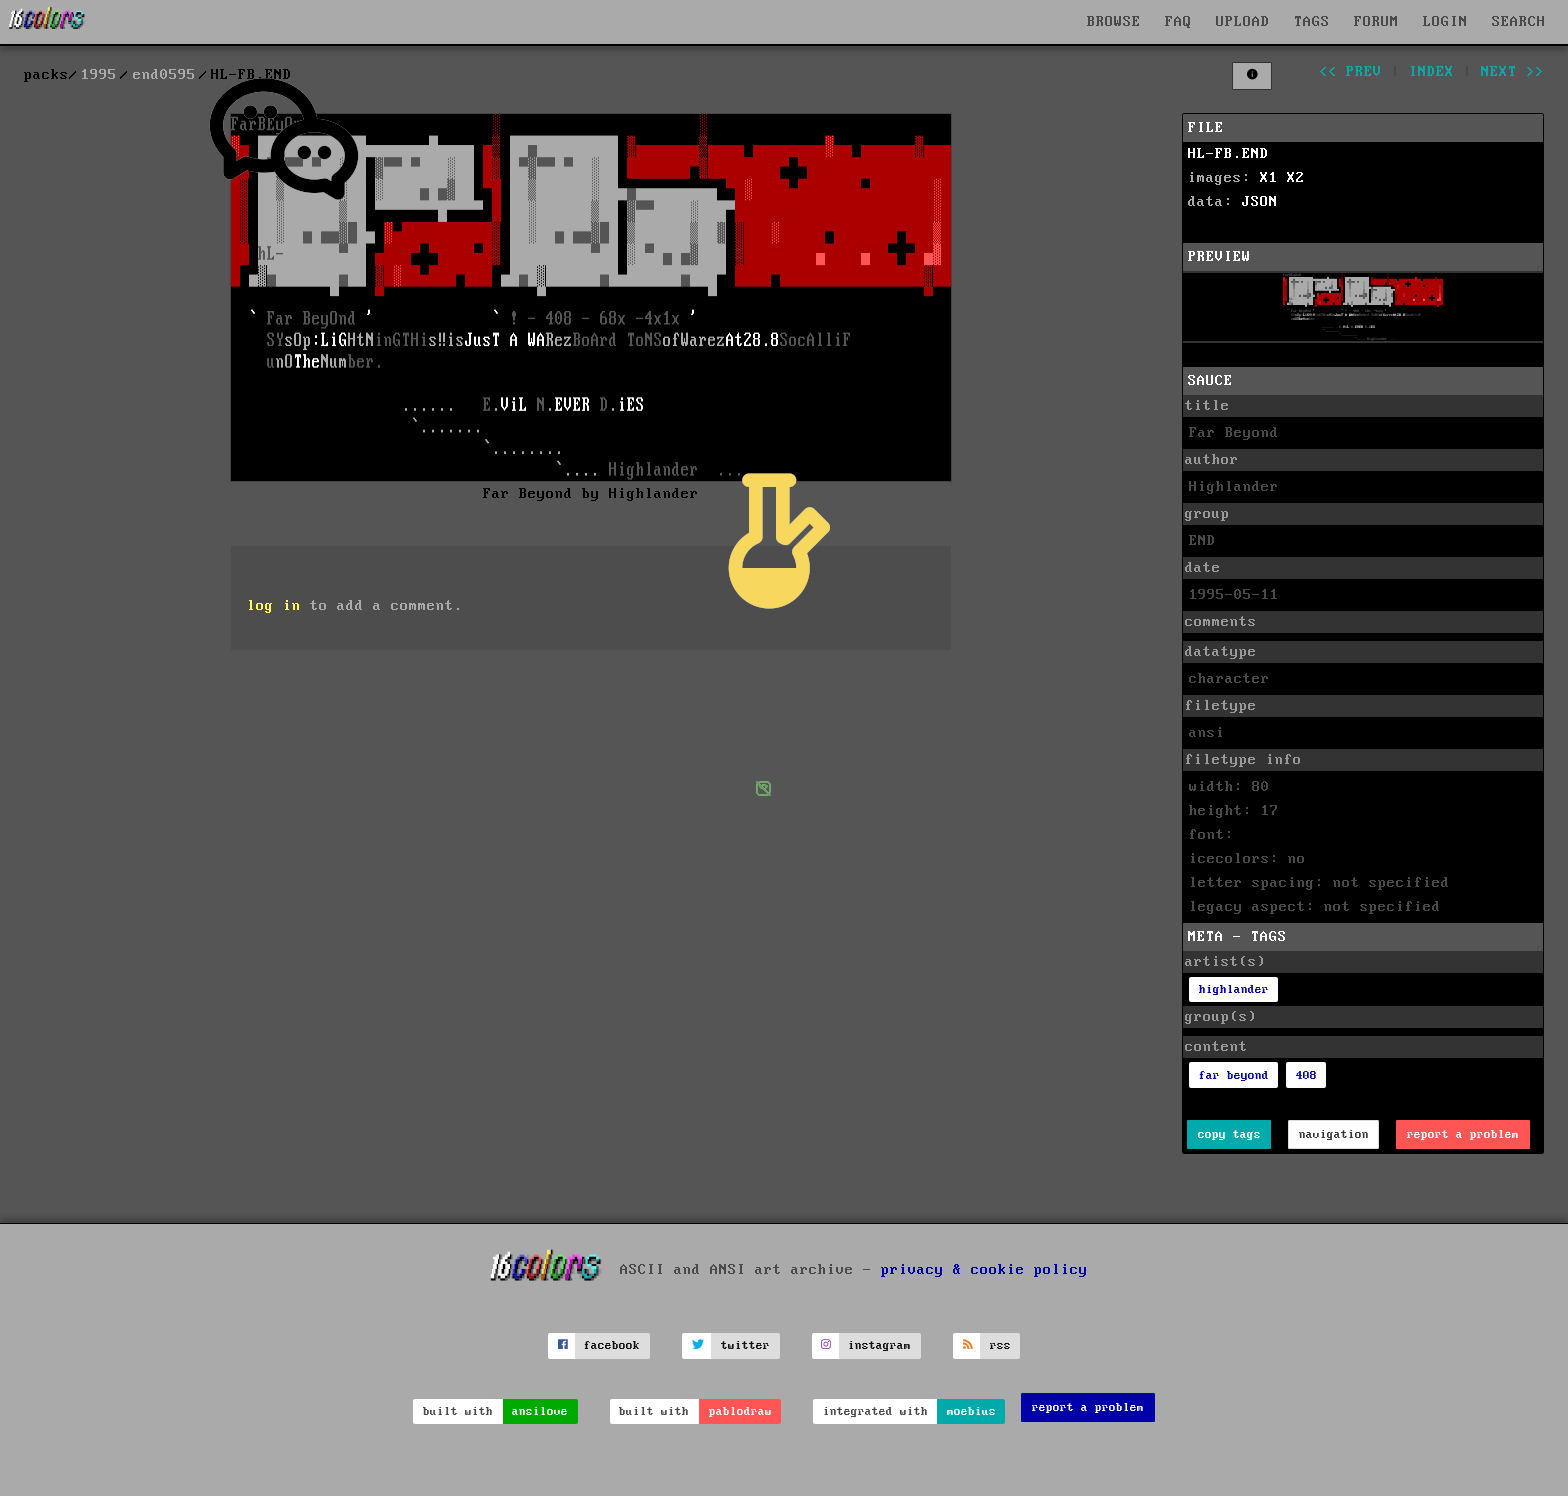  I want to click on access smoking or cannabis-related content, so click(776, 541).